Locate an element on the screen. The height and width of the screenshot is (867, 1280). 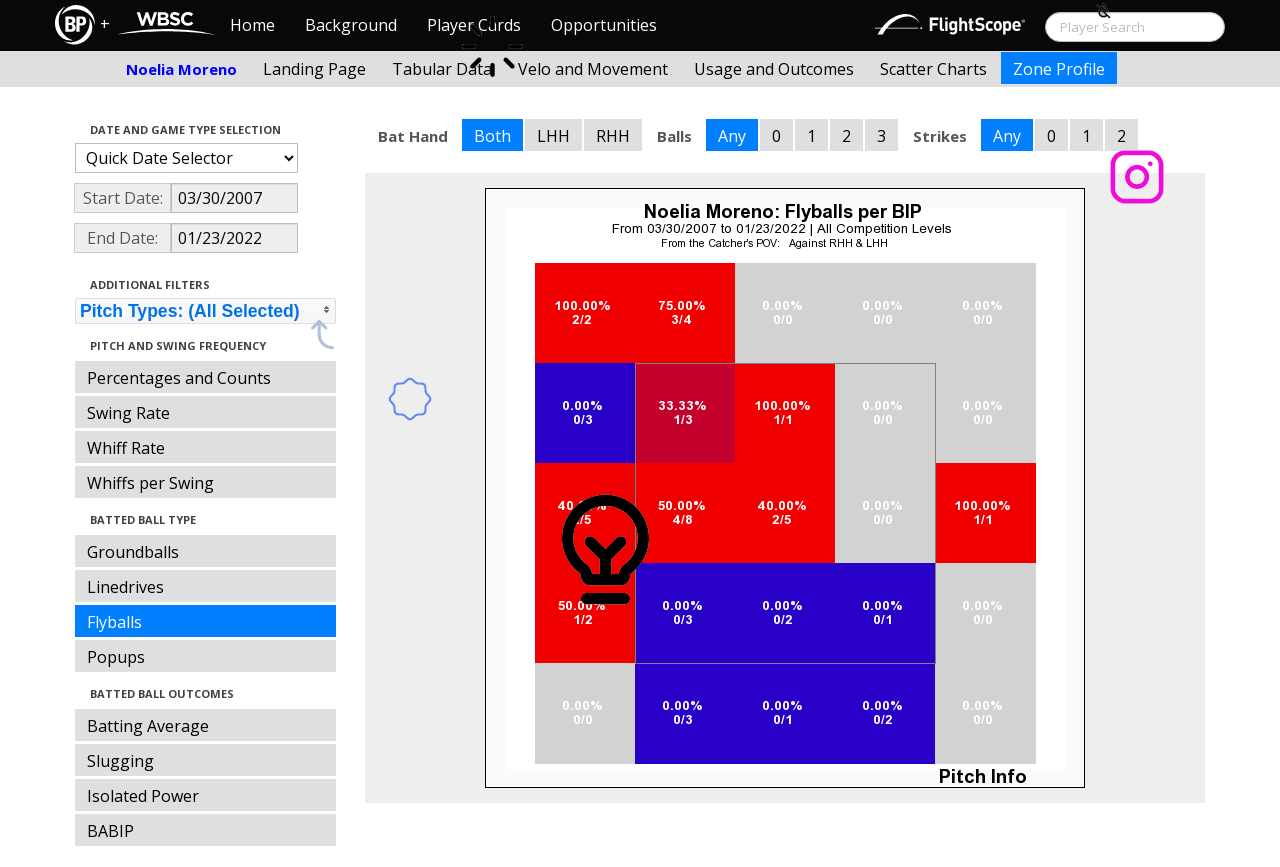
open instagram app is located at coordinates (1137, 177).